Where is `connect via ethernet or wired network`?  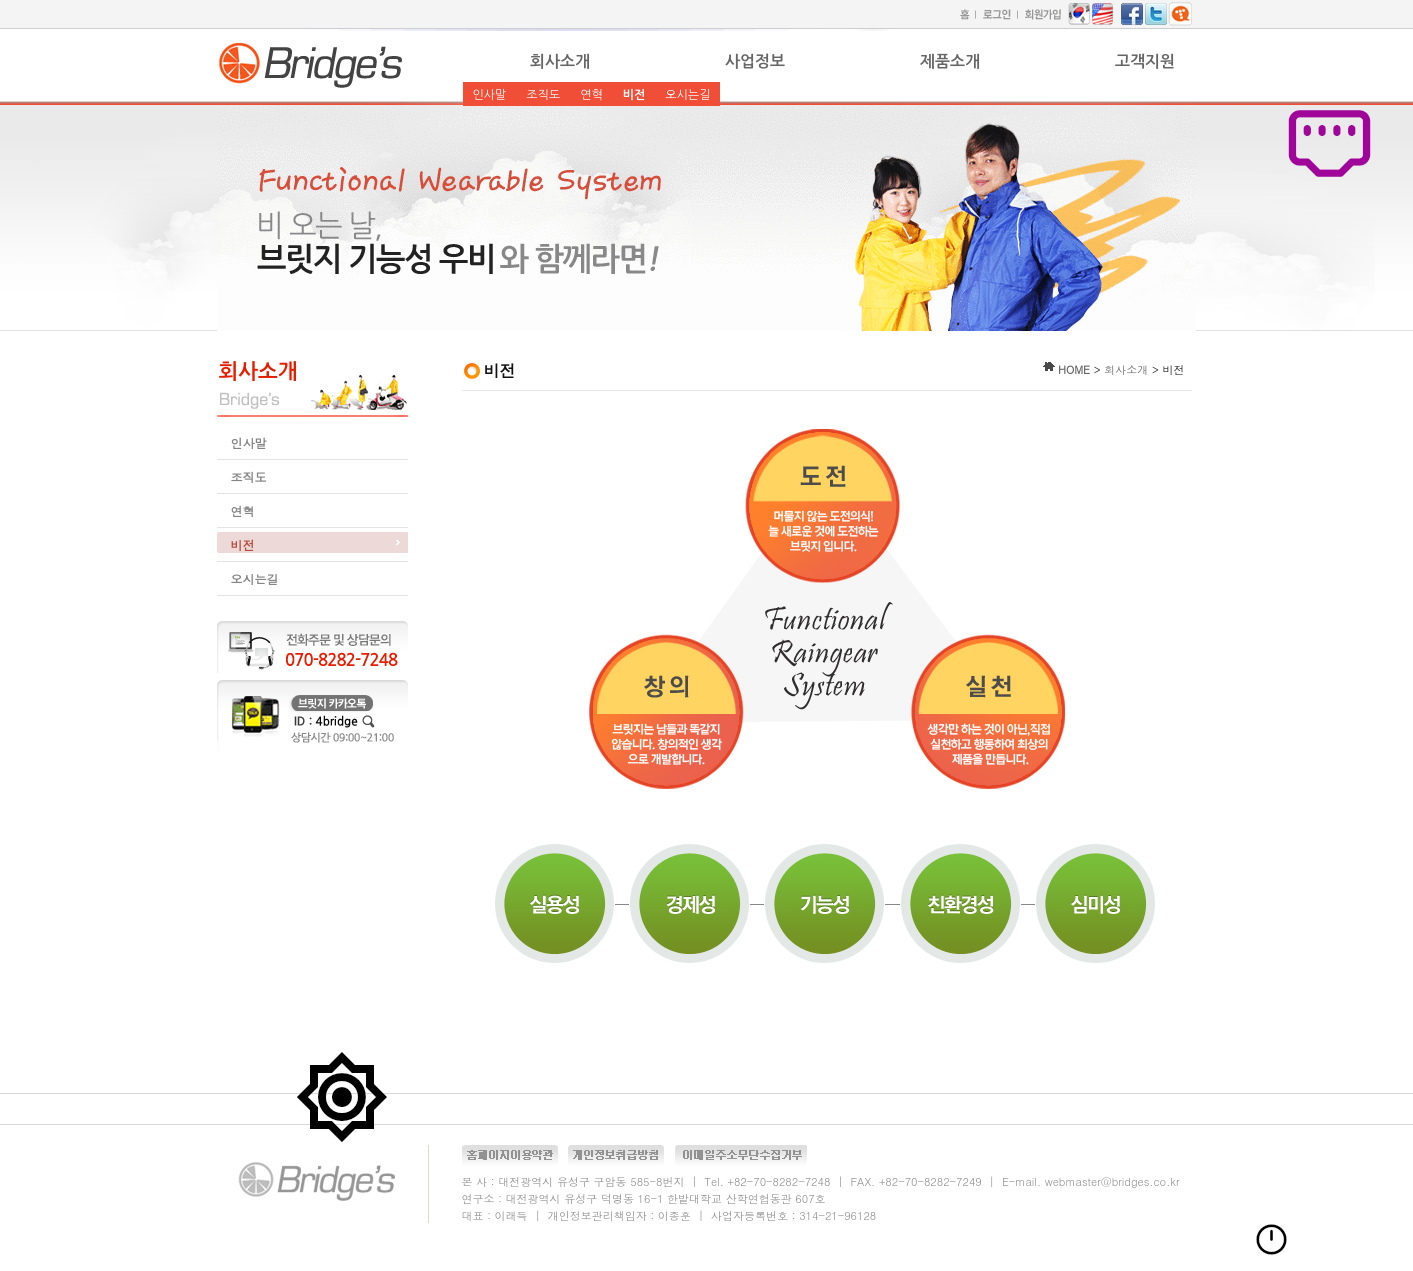 connect via ethernet or wired network is located at coordinates (1329, 143).